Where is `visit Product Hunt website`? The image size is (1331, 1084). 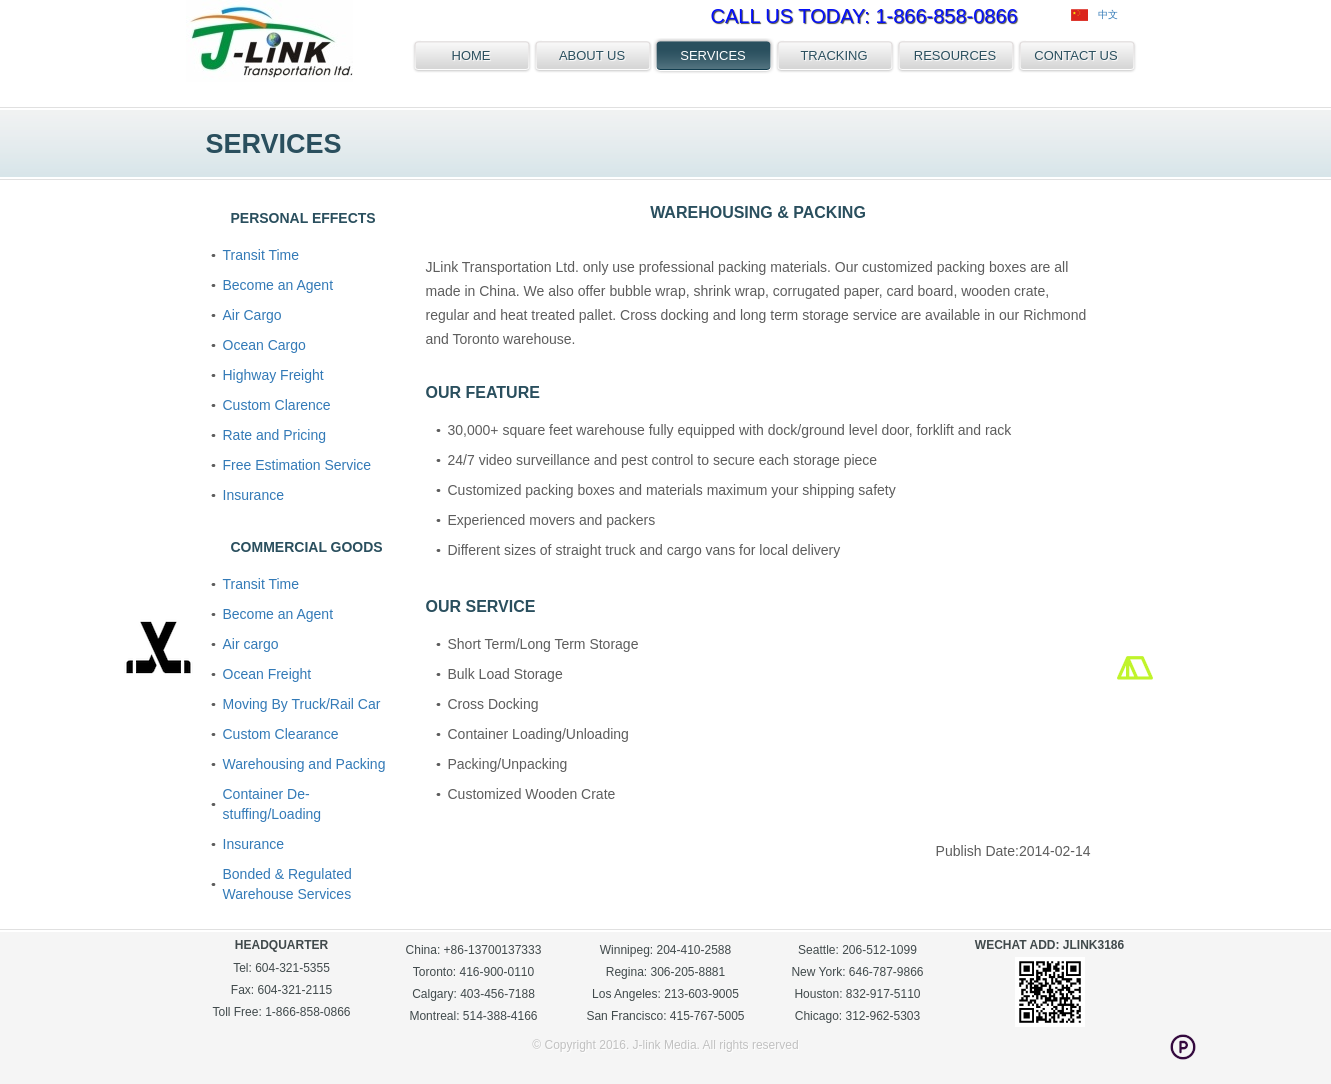 visit Product Hunt website is located at coordinates (1183, 1047).